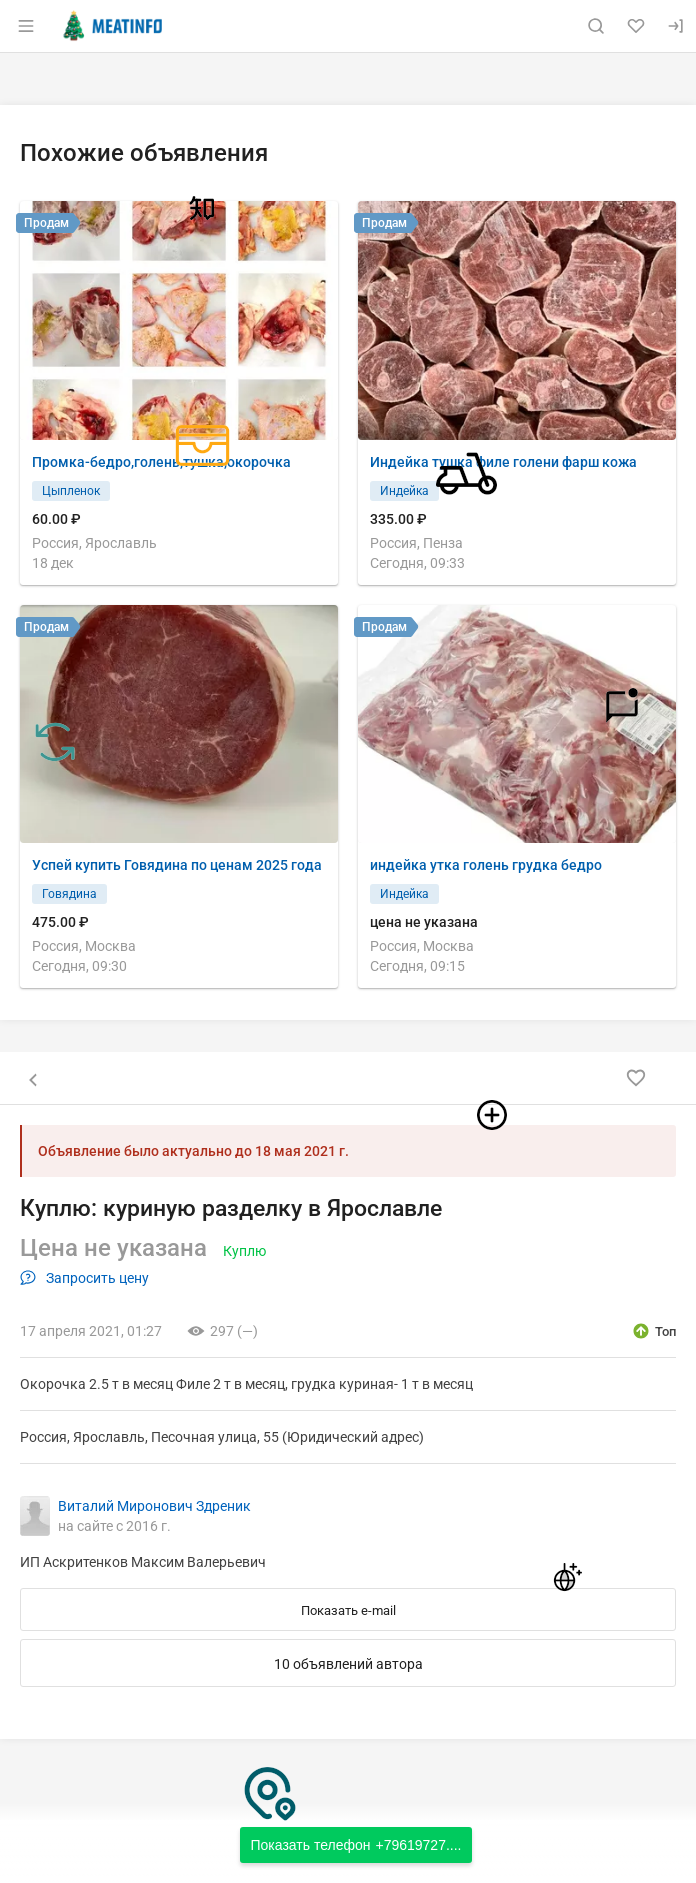 The image size is (696, 1883). I want to click on select moped or scooter delivery option, so click(466, 475).